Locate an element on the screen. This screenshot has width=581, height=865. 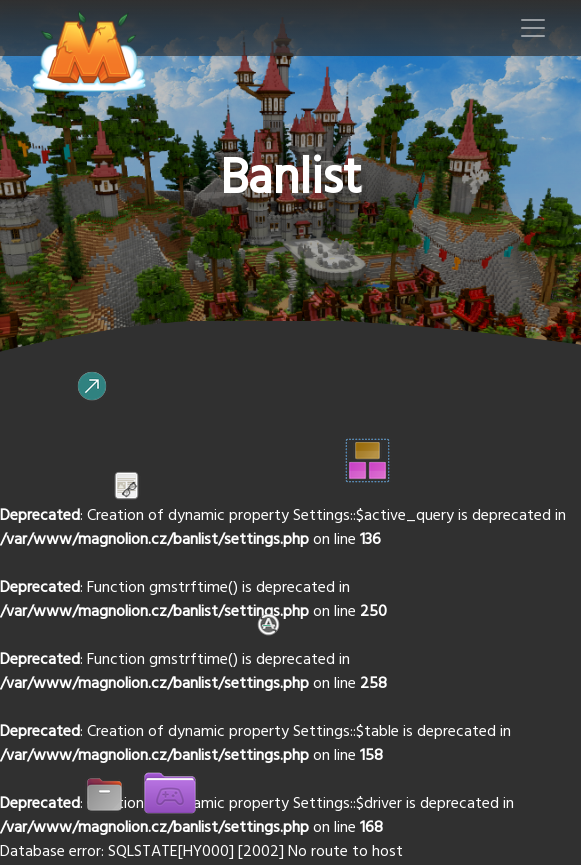
open the file manager is located at coordinates (104, 794).